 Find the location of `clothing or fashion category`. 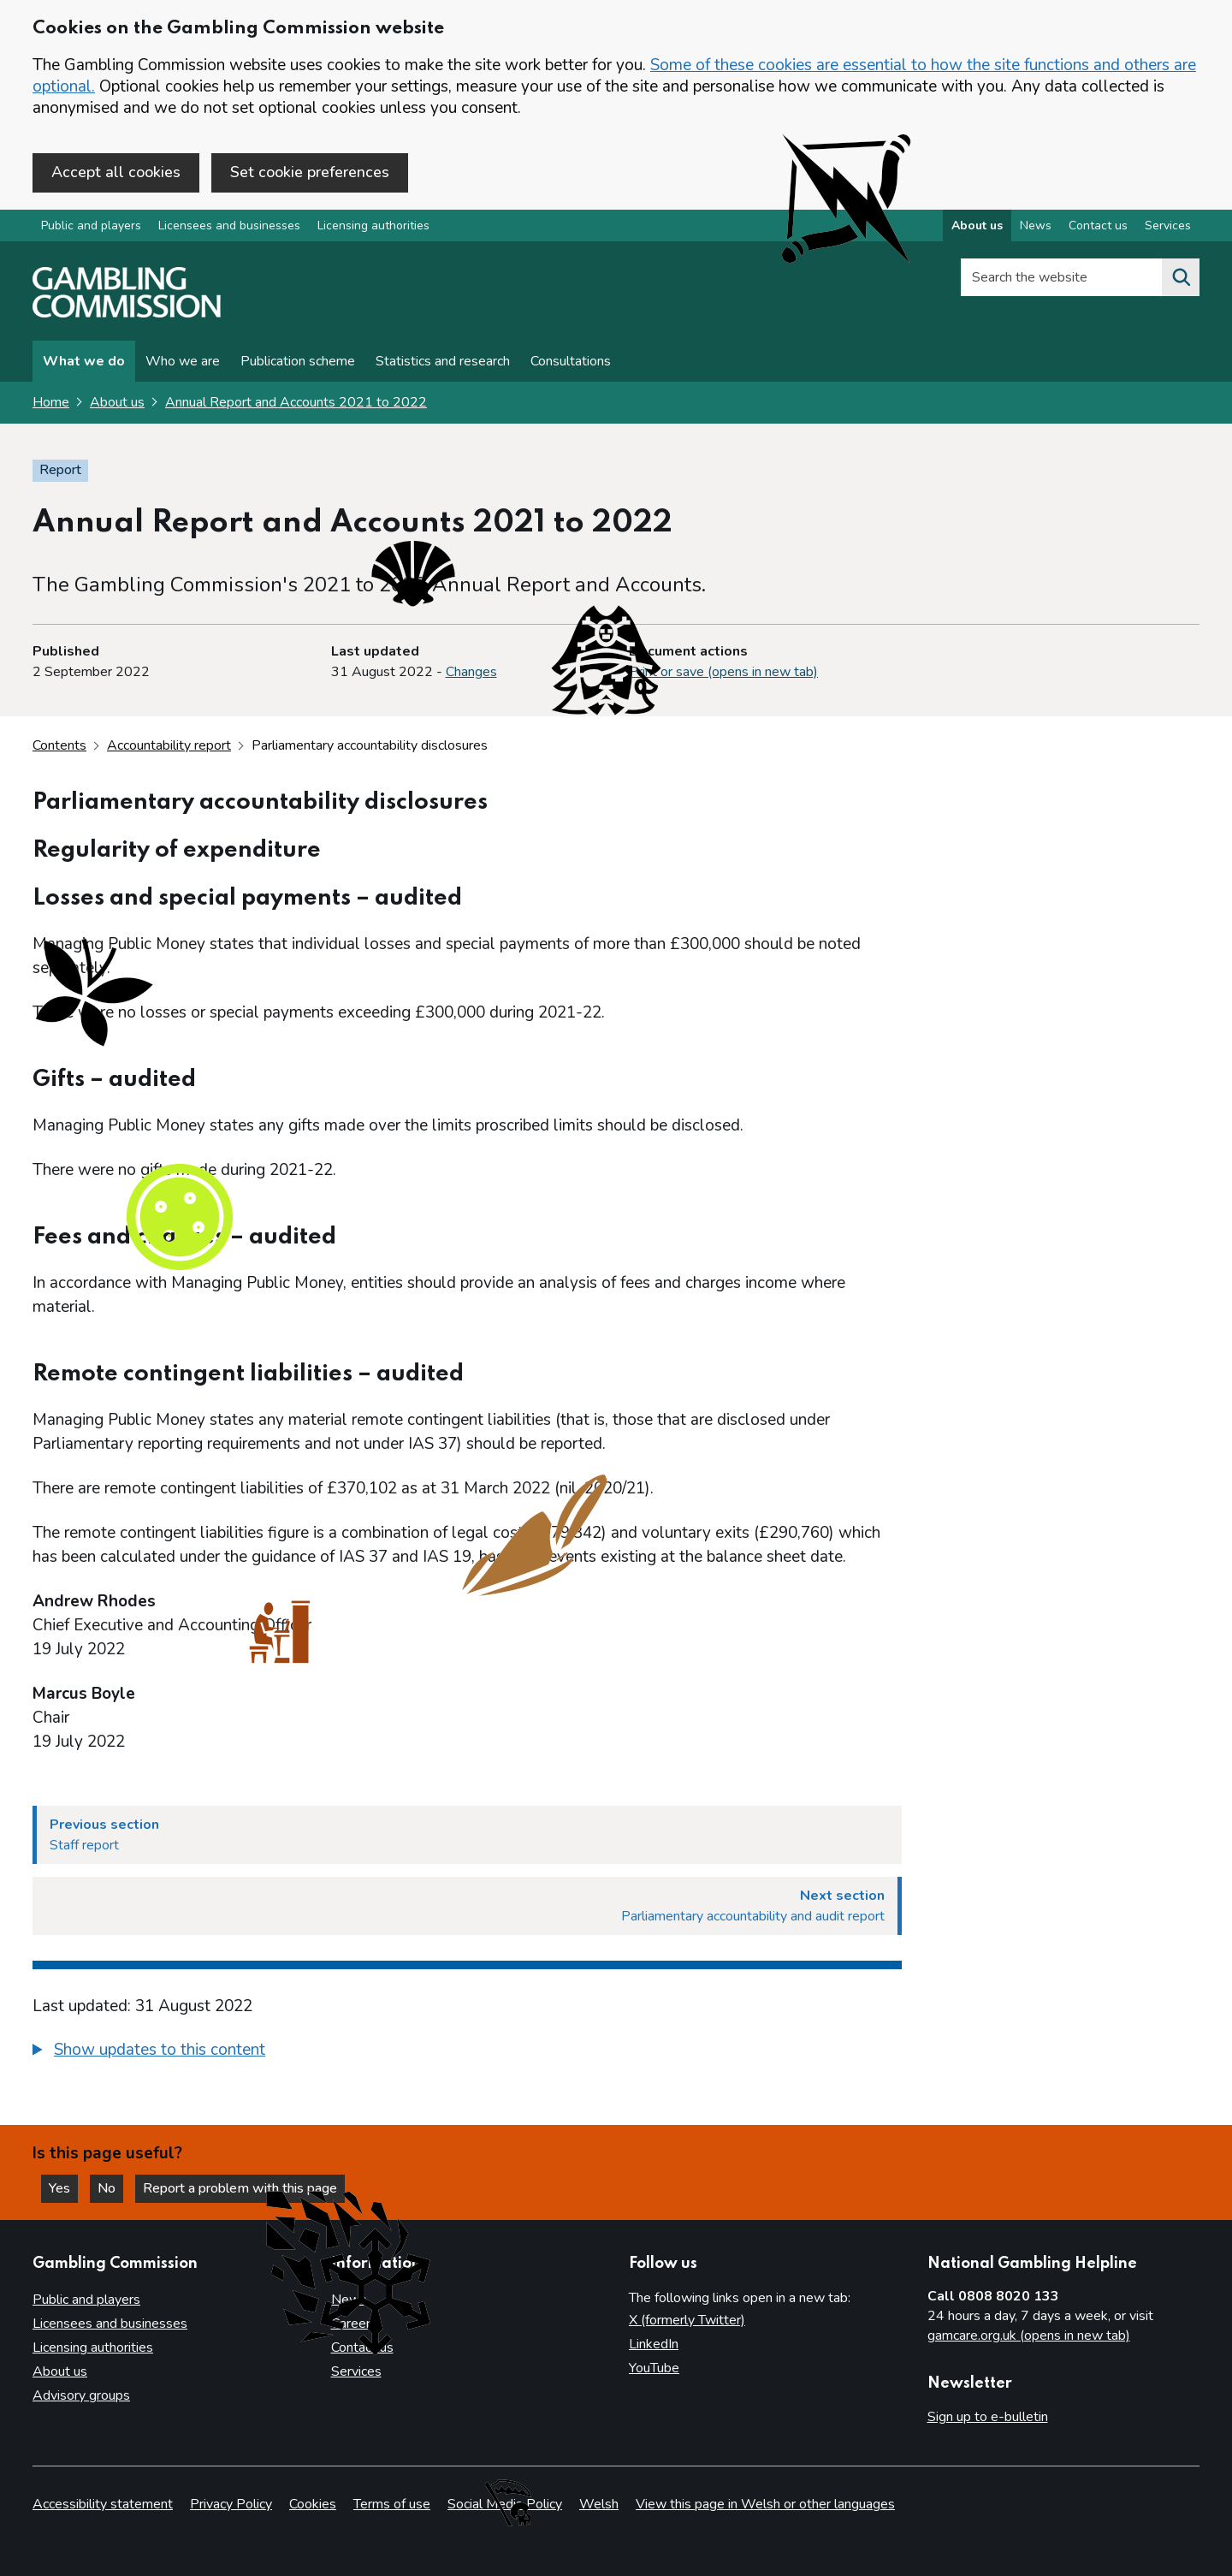

clothing or fashion category is located at coordinates (180, 1217).